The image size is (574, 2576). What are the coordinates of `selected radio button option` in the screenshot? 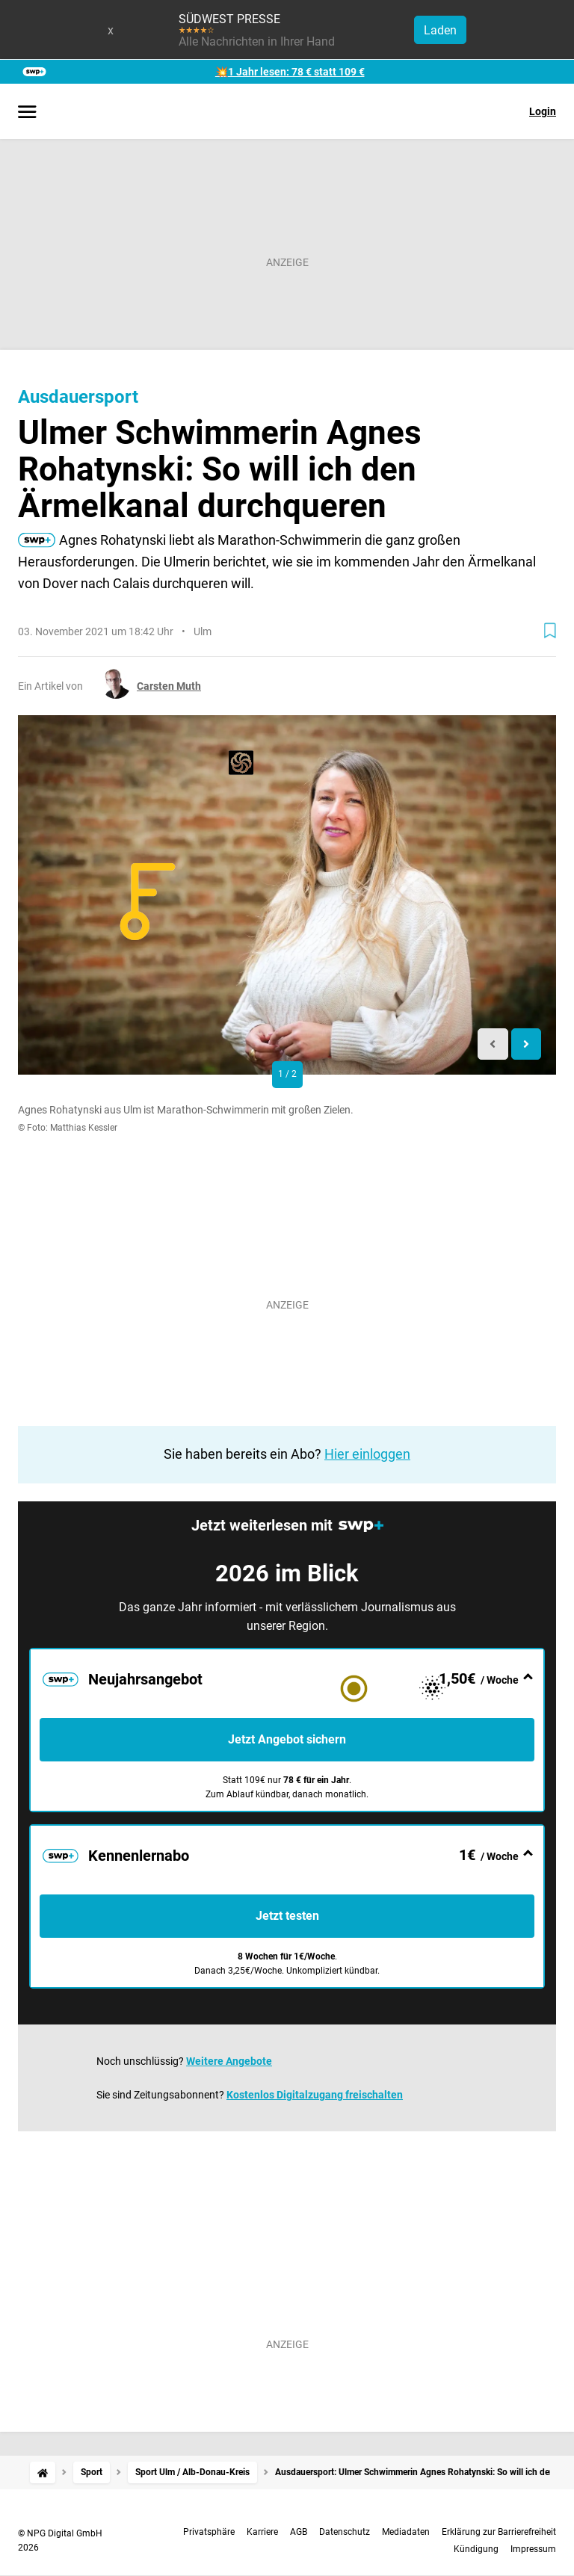 It's located at (354, 1688).